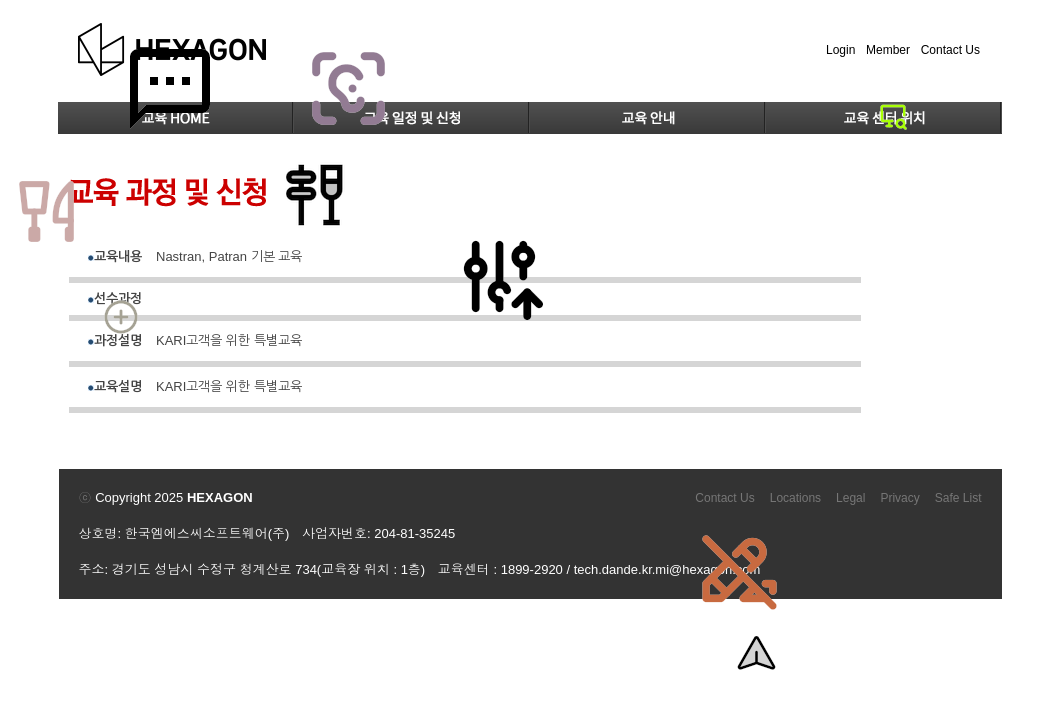 The height and width of the screenshot is (720, 1060). What do you see at coordinates (499, 276) in the screenshot?
I see `adjust settings or preferences` at bounding box center [499, 276].